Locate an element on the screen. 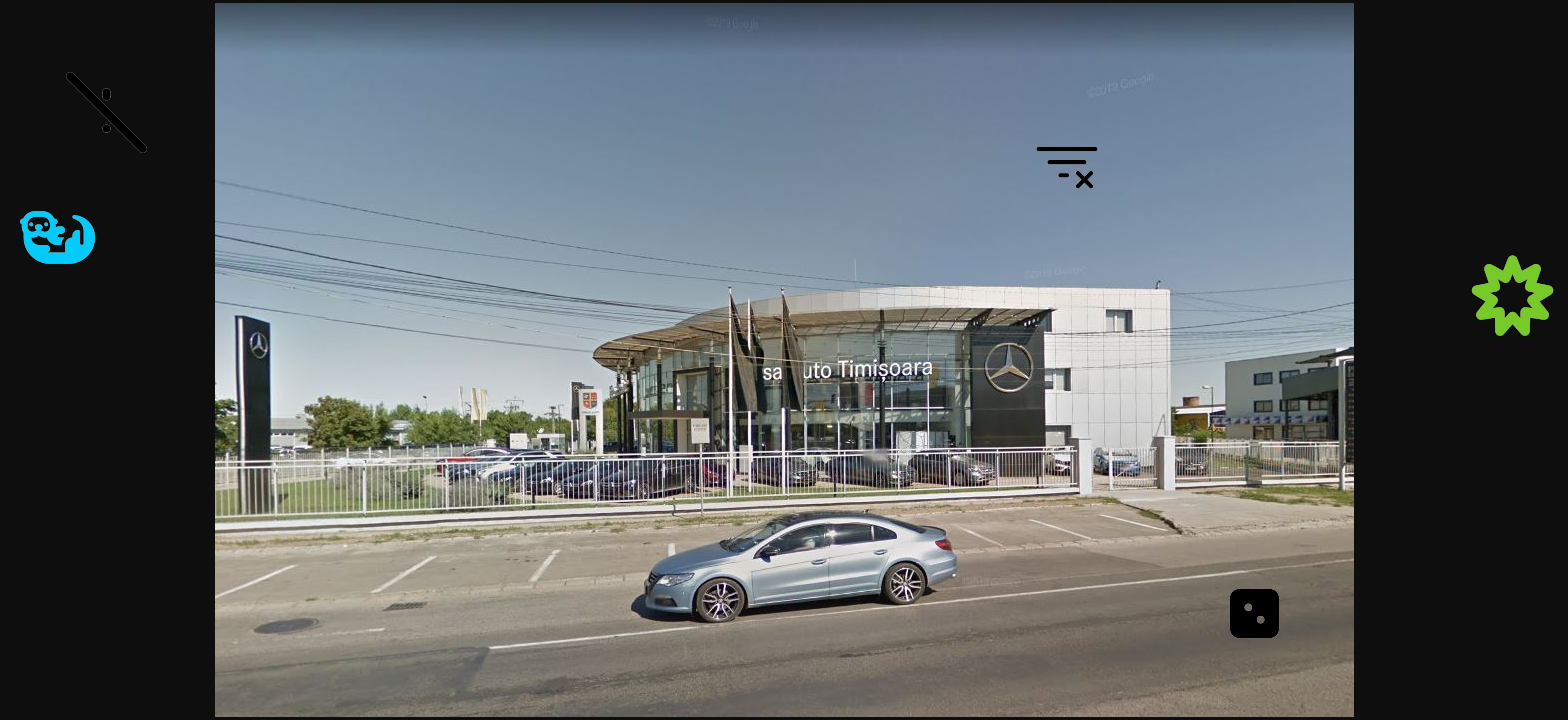 Image resolution: width=1568 pixels, height=720 pixels. alerts or notifications are disabled is located at coordinates (106, 112).